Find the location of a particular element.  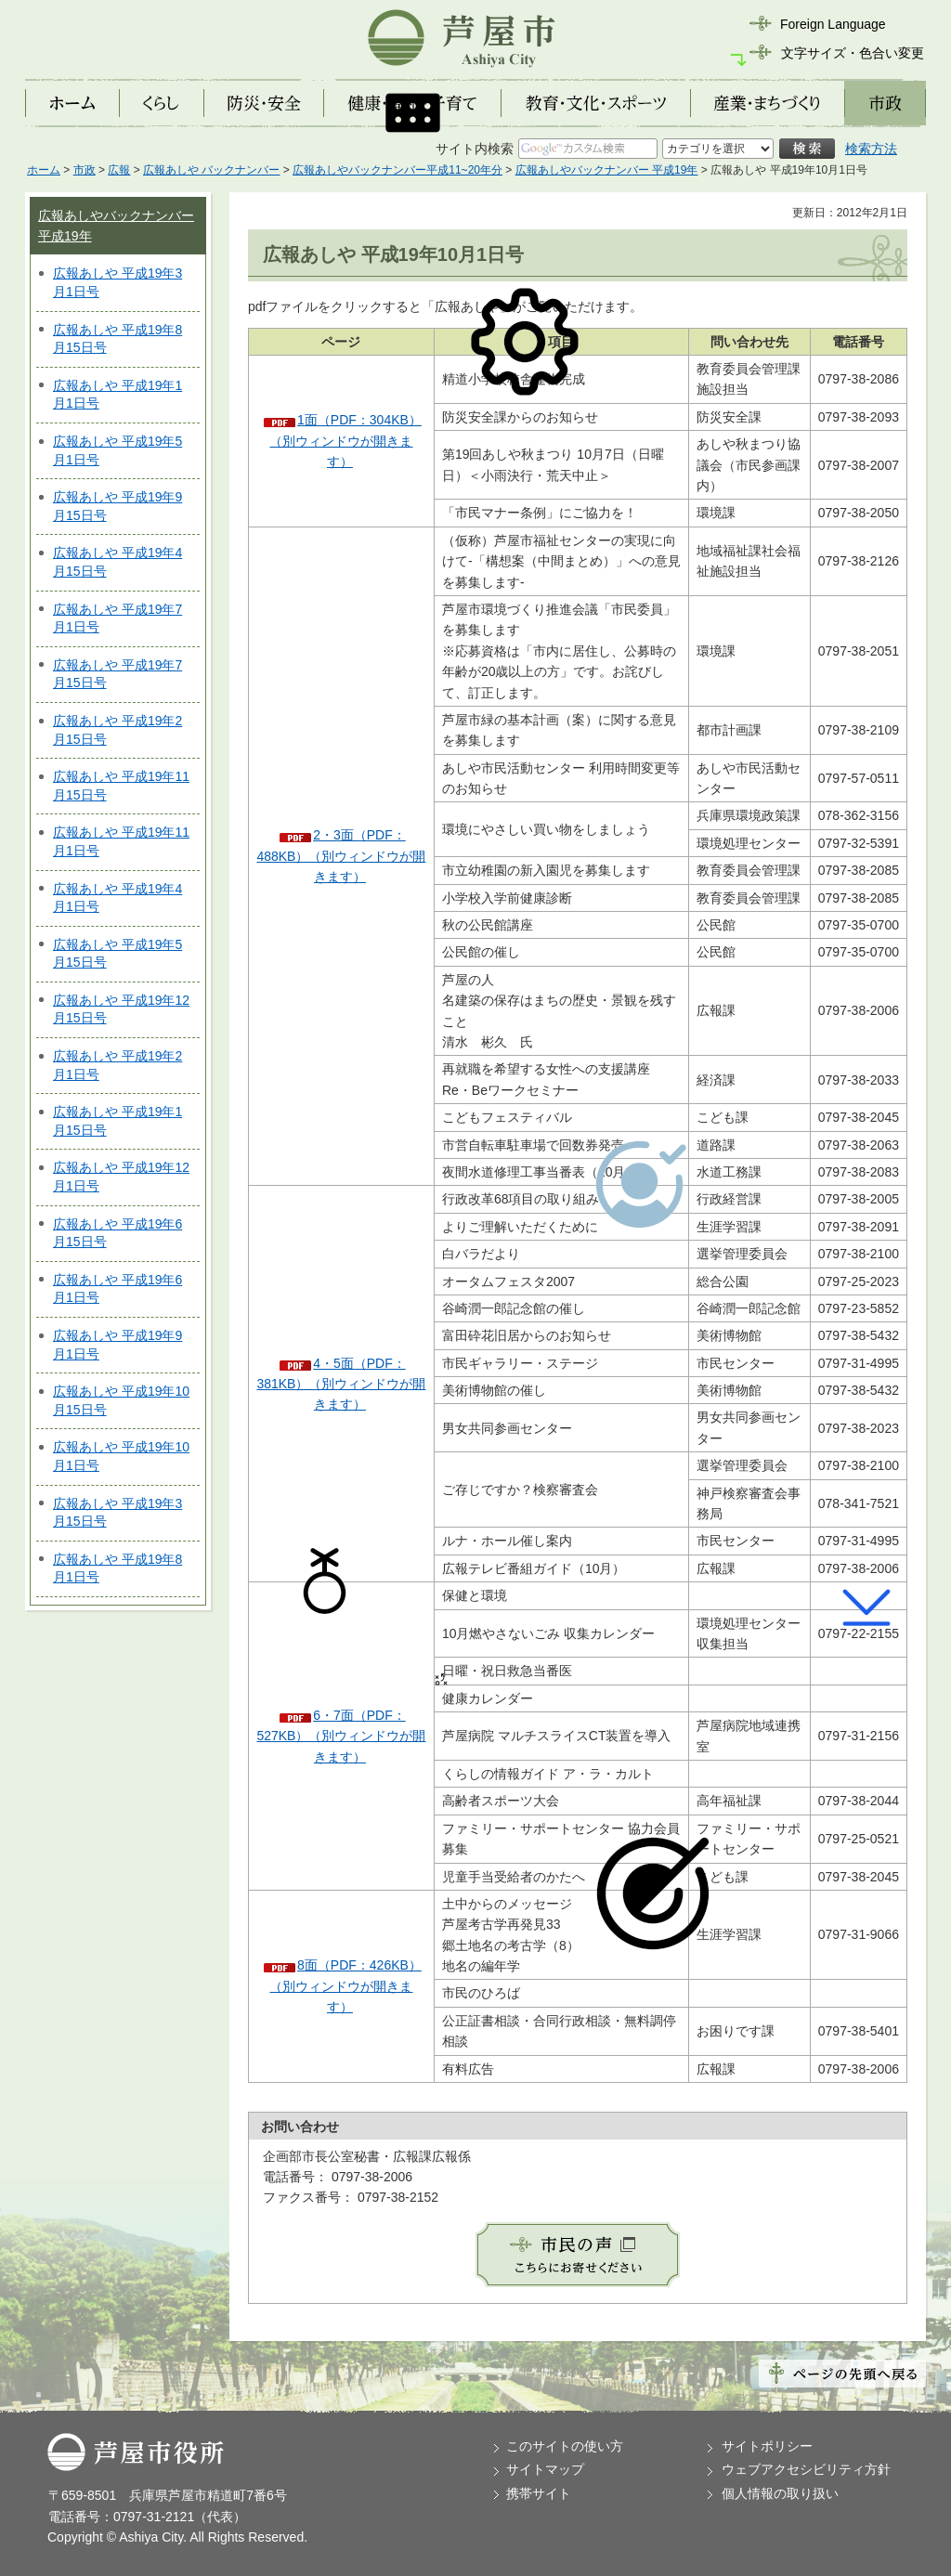

verified user profile is located at coordinates (639, 1184).